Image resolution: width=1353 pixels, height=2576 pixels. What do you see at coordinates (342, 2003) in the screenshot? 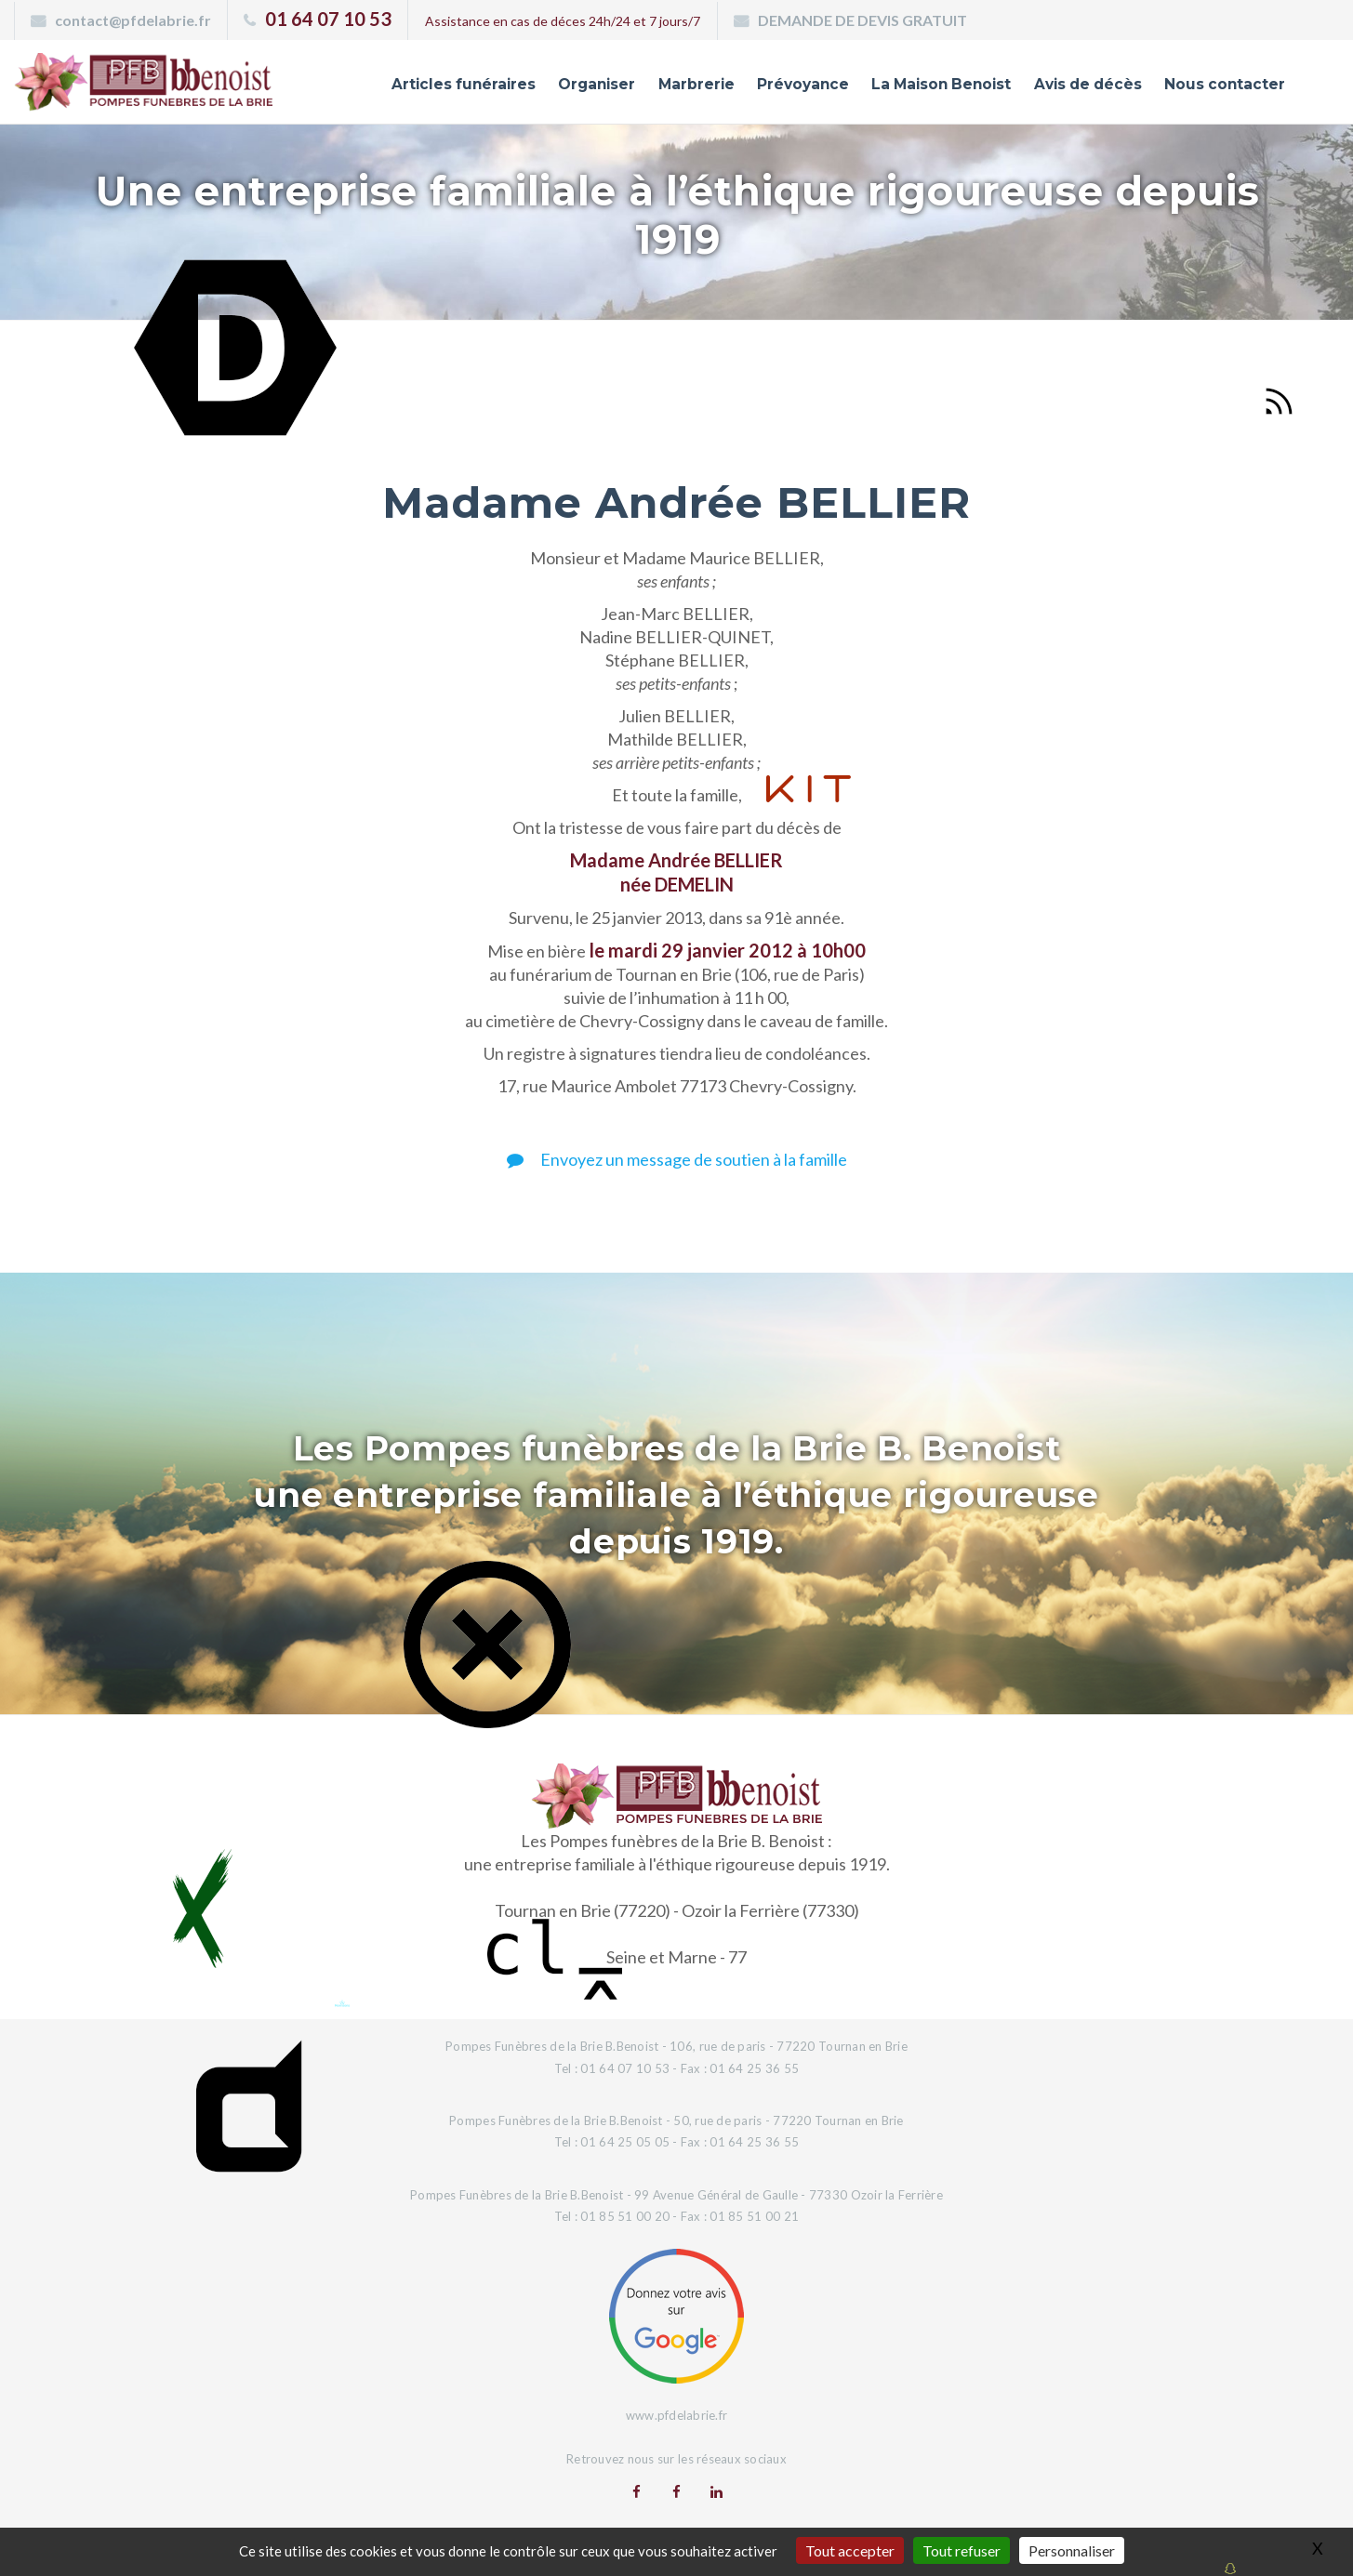
I see `morrisons supermarket app or website` at bounding box center [342, 2003].